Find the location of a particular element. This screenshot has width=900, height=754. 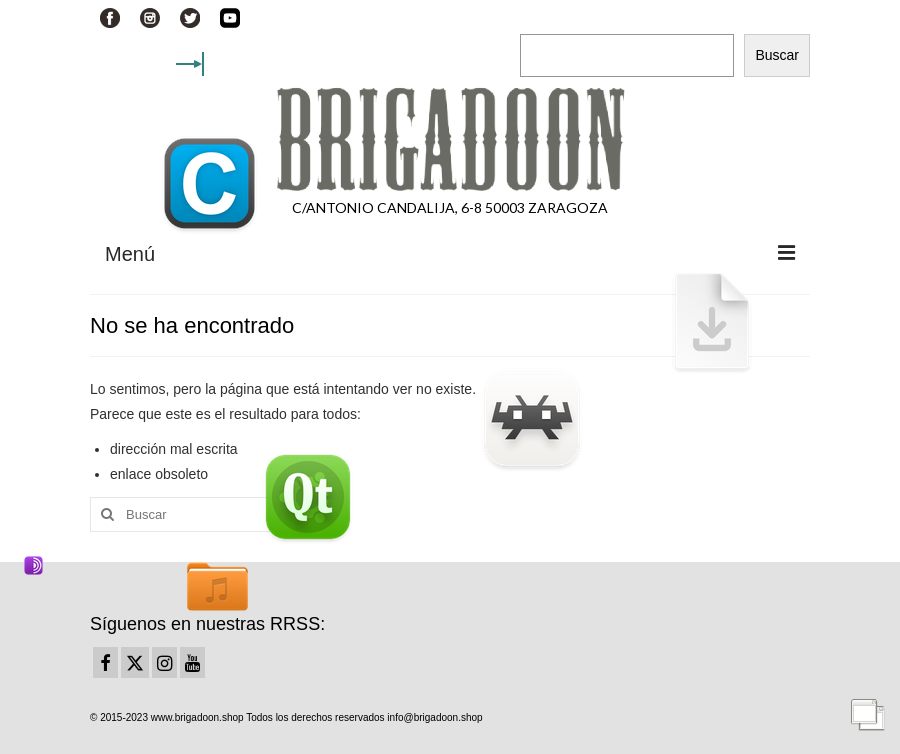

open your music files folder is located at coordinates (217, 586).